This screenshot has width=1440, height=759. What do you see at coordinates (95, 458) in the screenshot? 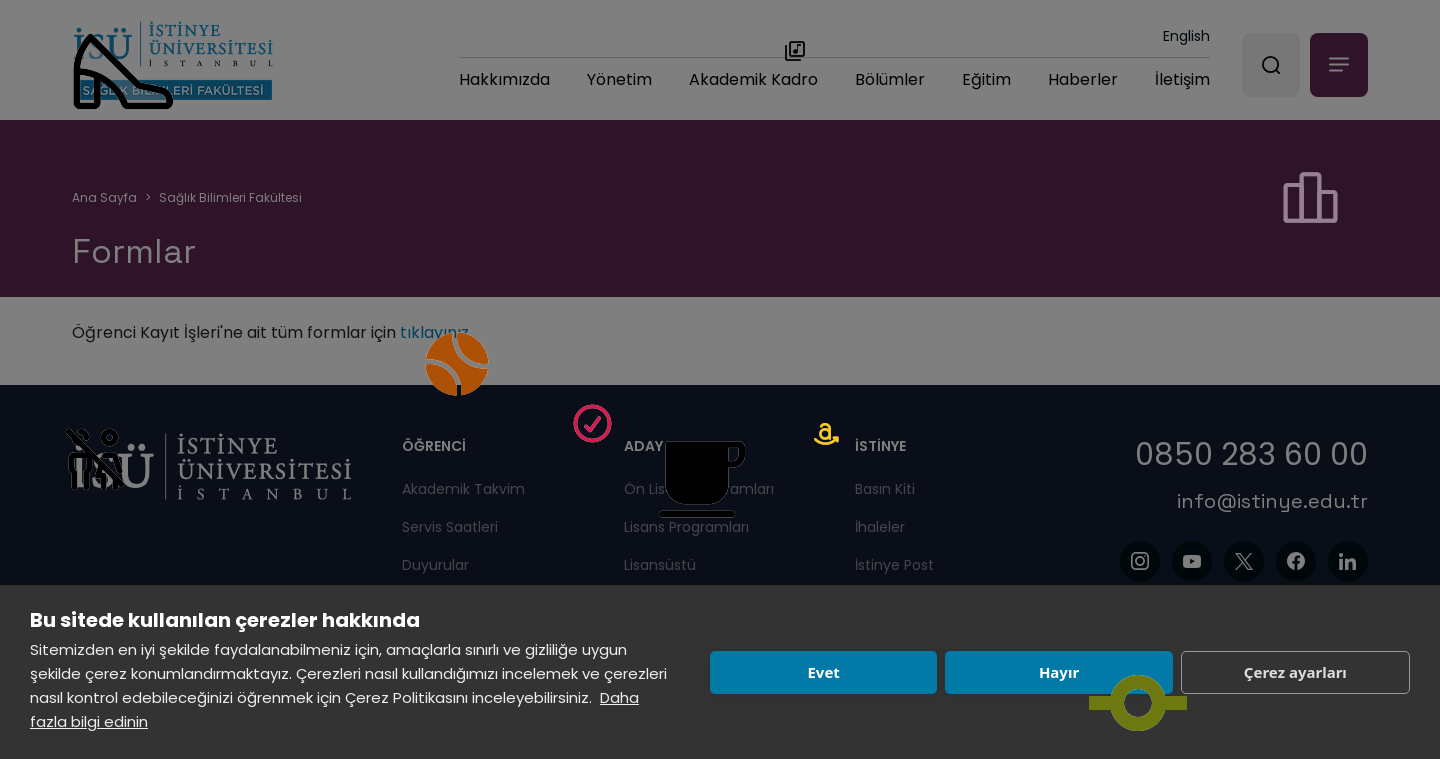
I see `disable friends or social features` at bounding box center [95, 458].